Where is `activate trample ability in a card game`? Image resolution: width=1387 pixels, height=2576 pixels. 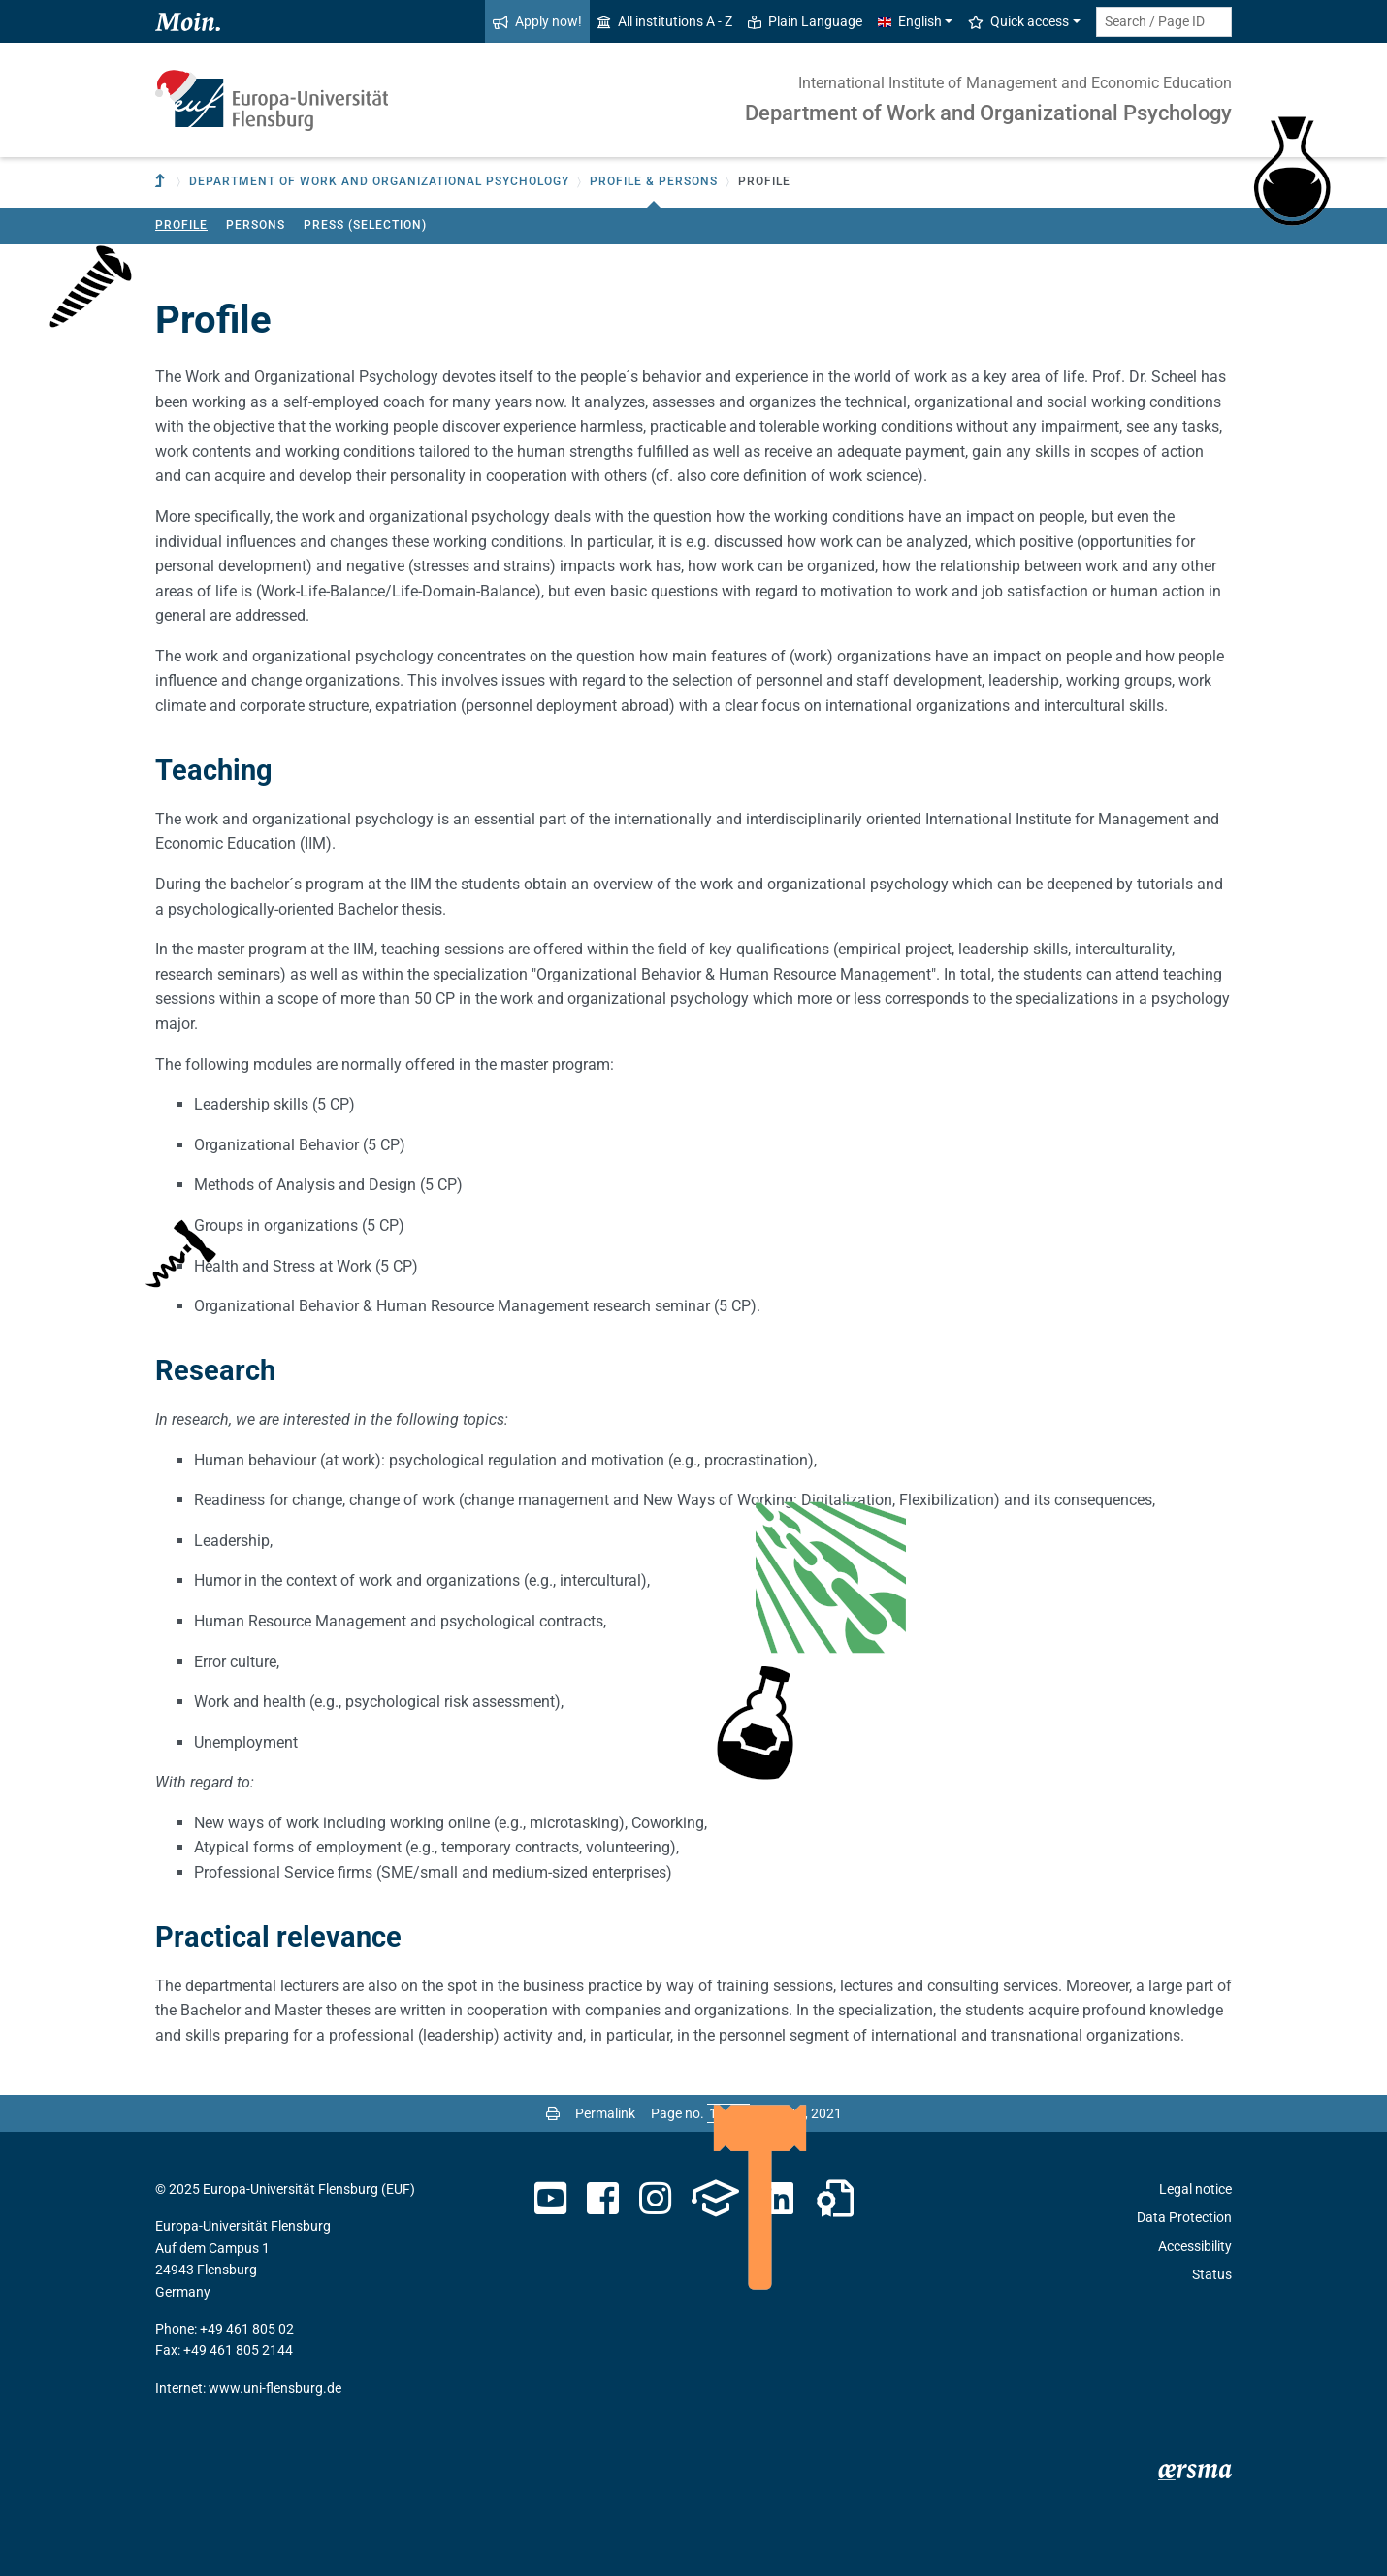 activate trample ability in a card game is located at coordinates (759, 2197).